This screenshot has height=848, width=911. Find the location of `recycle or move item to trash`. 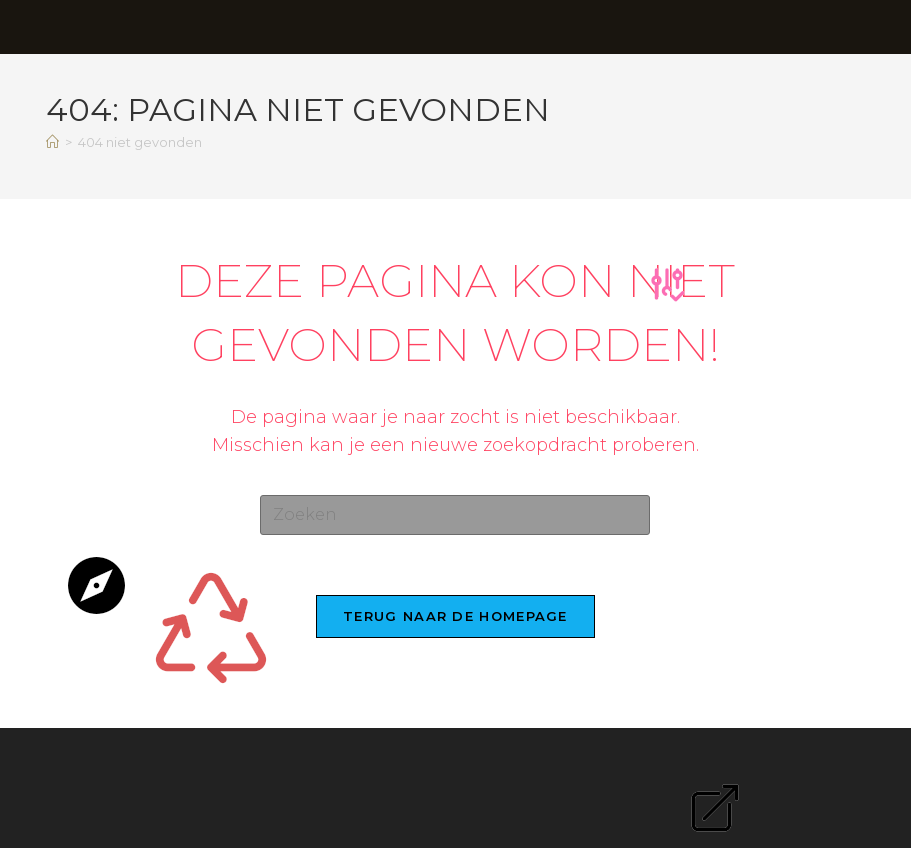

recycle or move item to trash is located at coordinates (211, 628).